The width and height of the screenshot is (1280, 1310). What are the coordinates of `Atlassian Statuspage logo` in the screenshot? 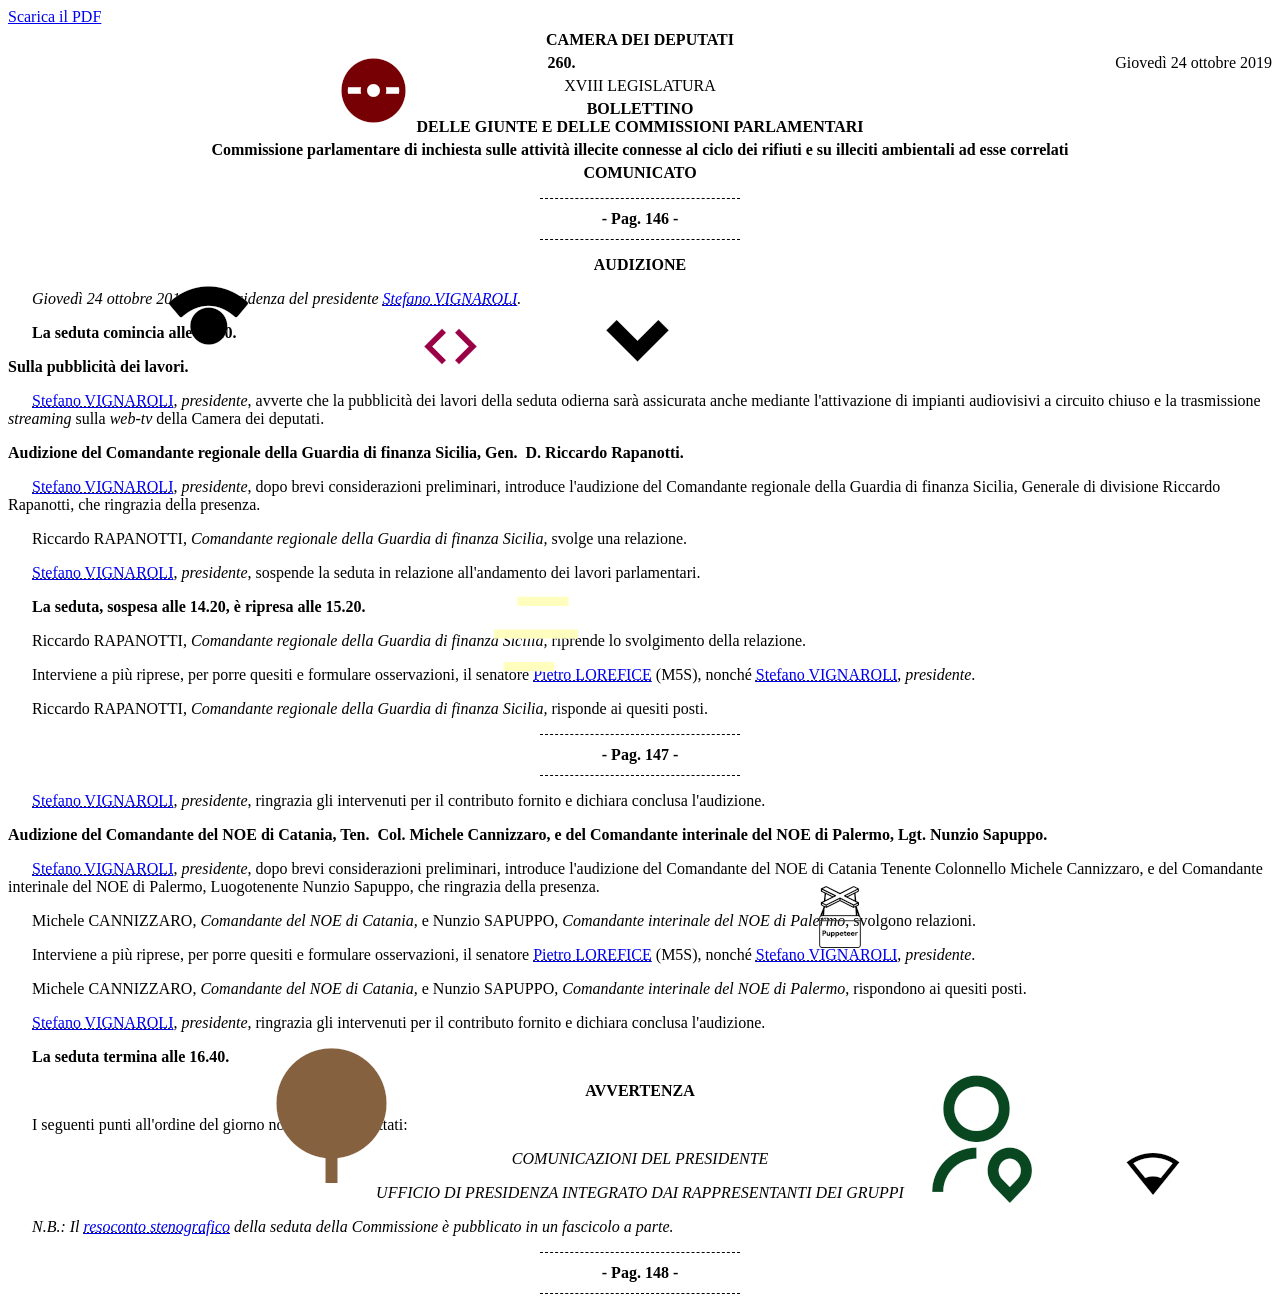 It's located at (208, 315).